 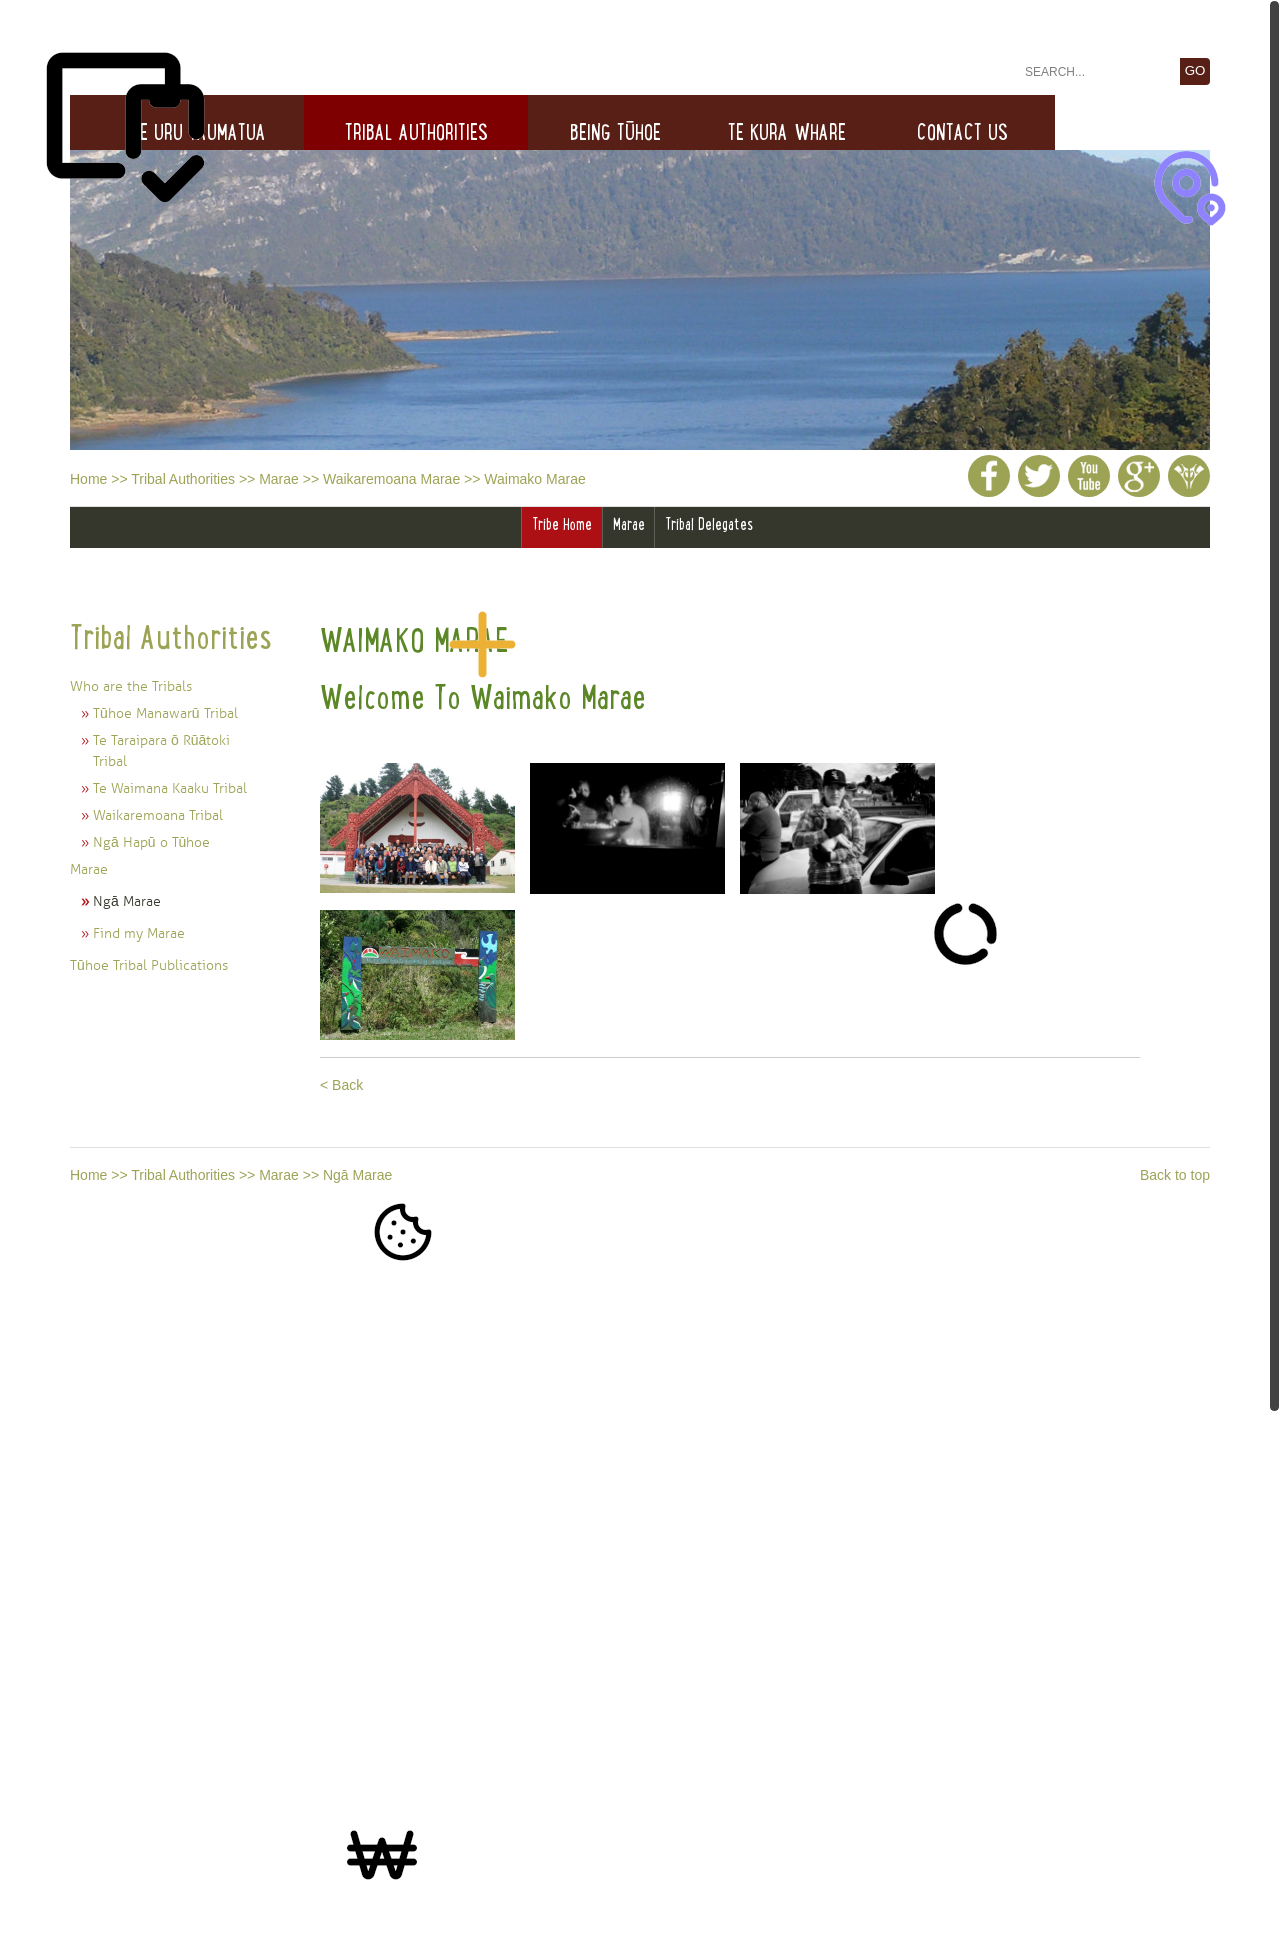 What do you see at coordinates (125, 123) in the screenshot?
I see `devices successfully synced or connected` at bounding box center [125, 123].